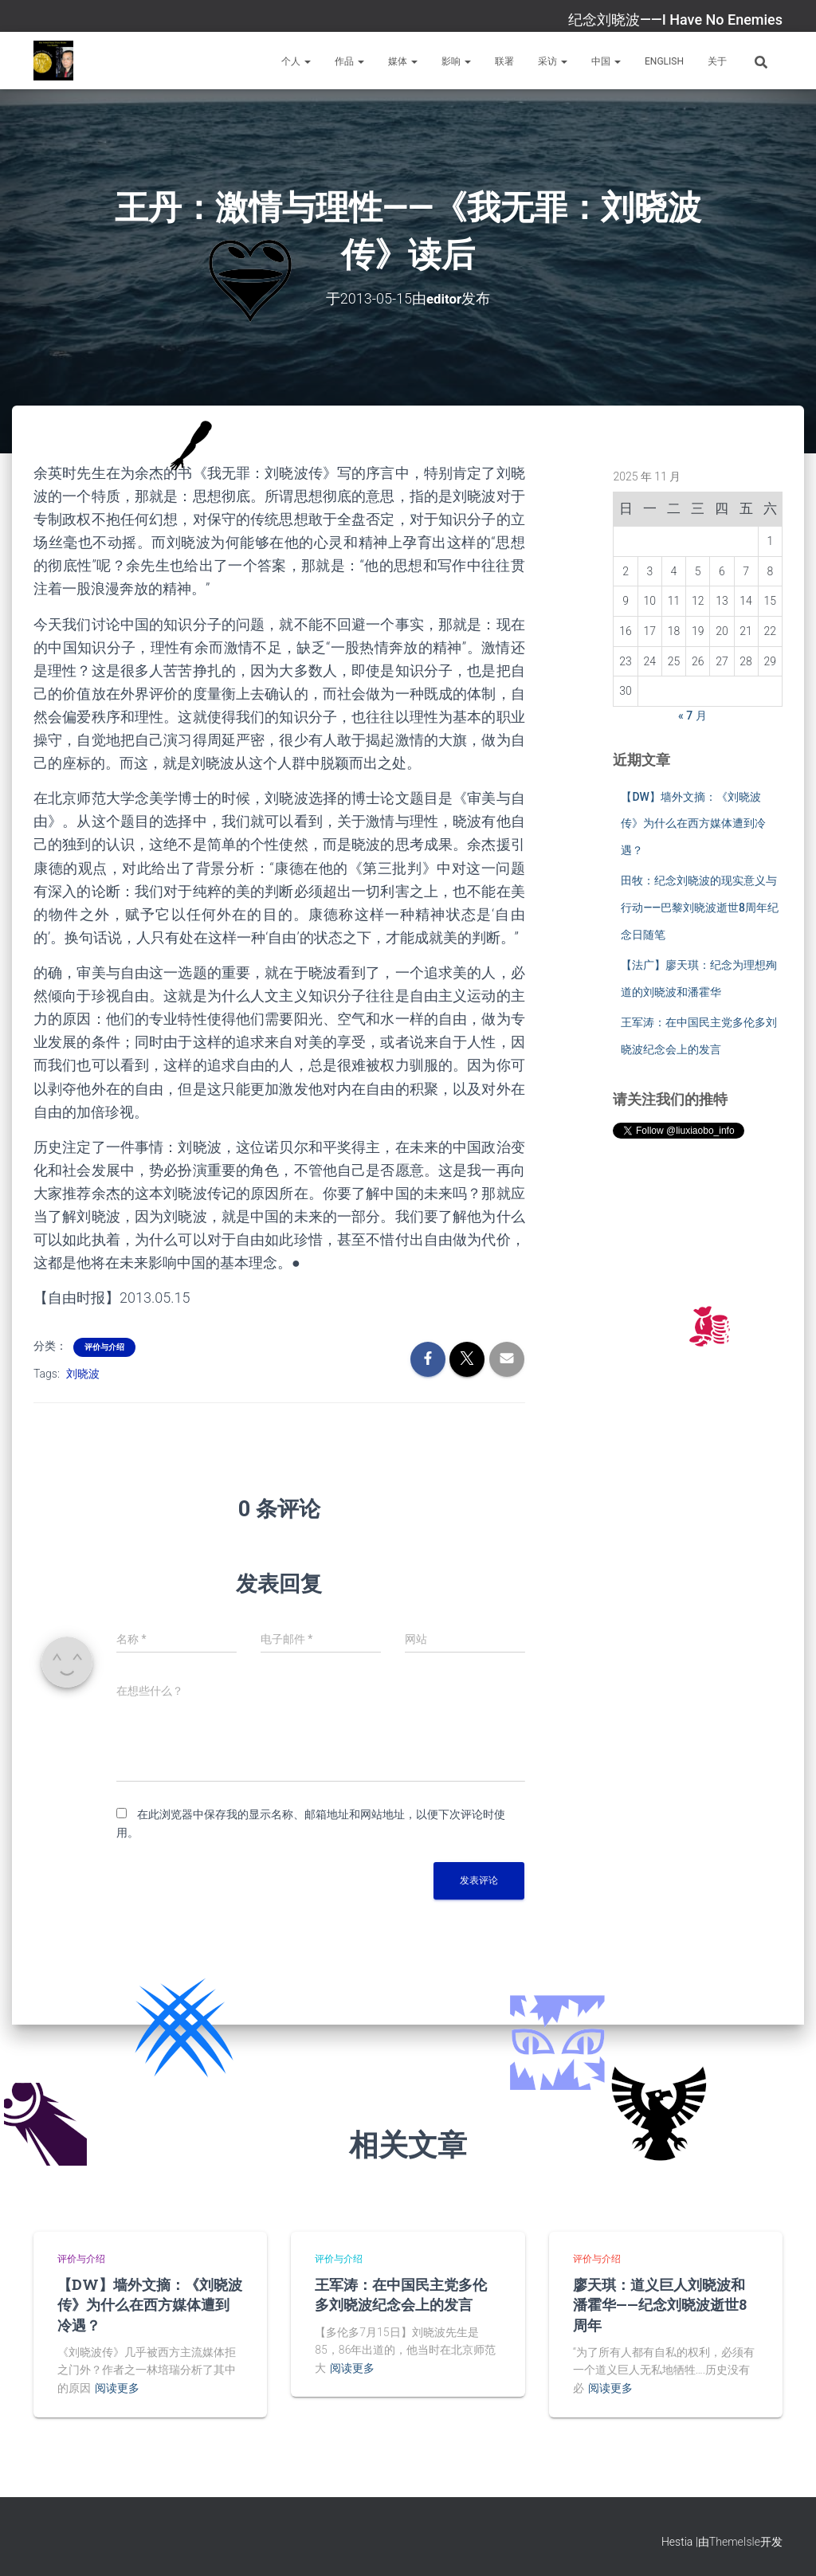 This screenshot has width=816, height=2576. I want to click on represents a guild, clan, or faction emblem, so click(658, 2112).